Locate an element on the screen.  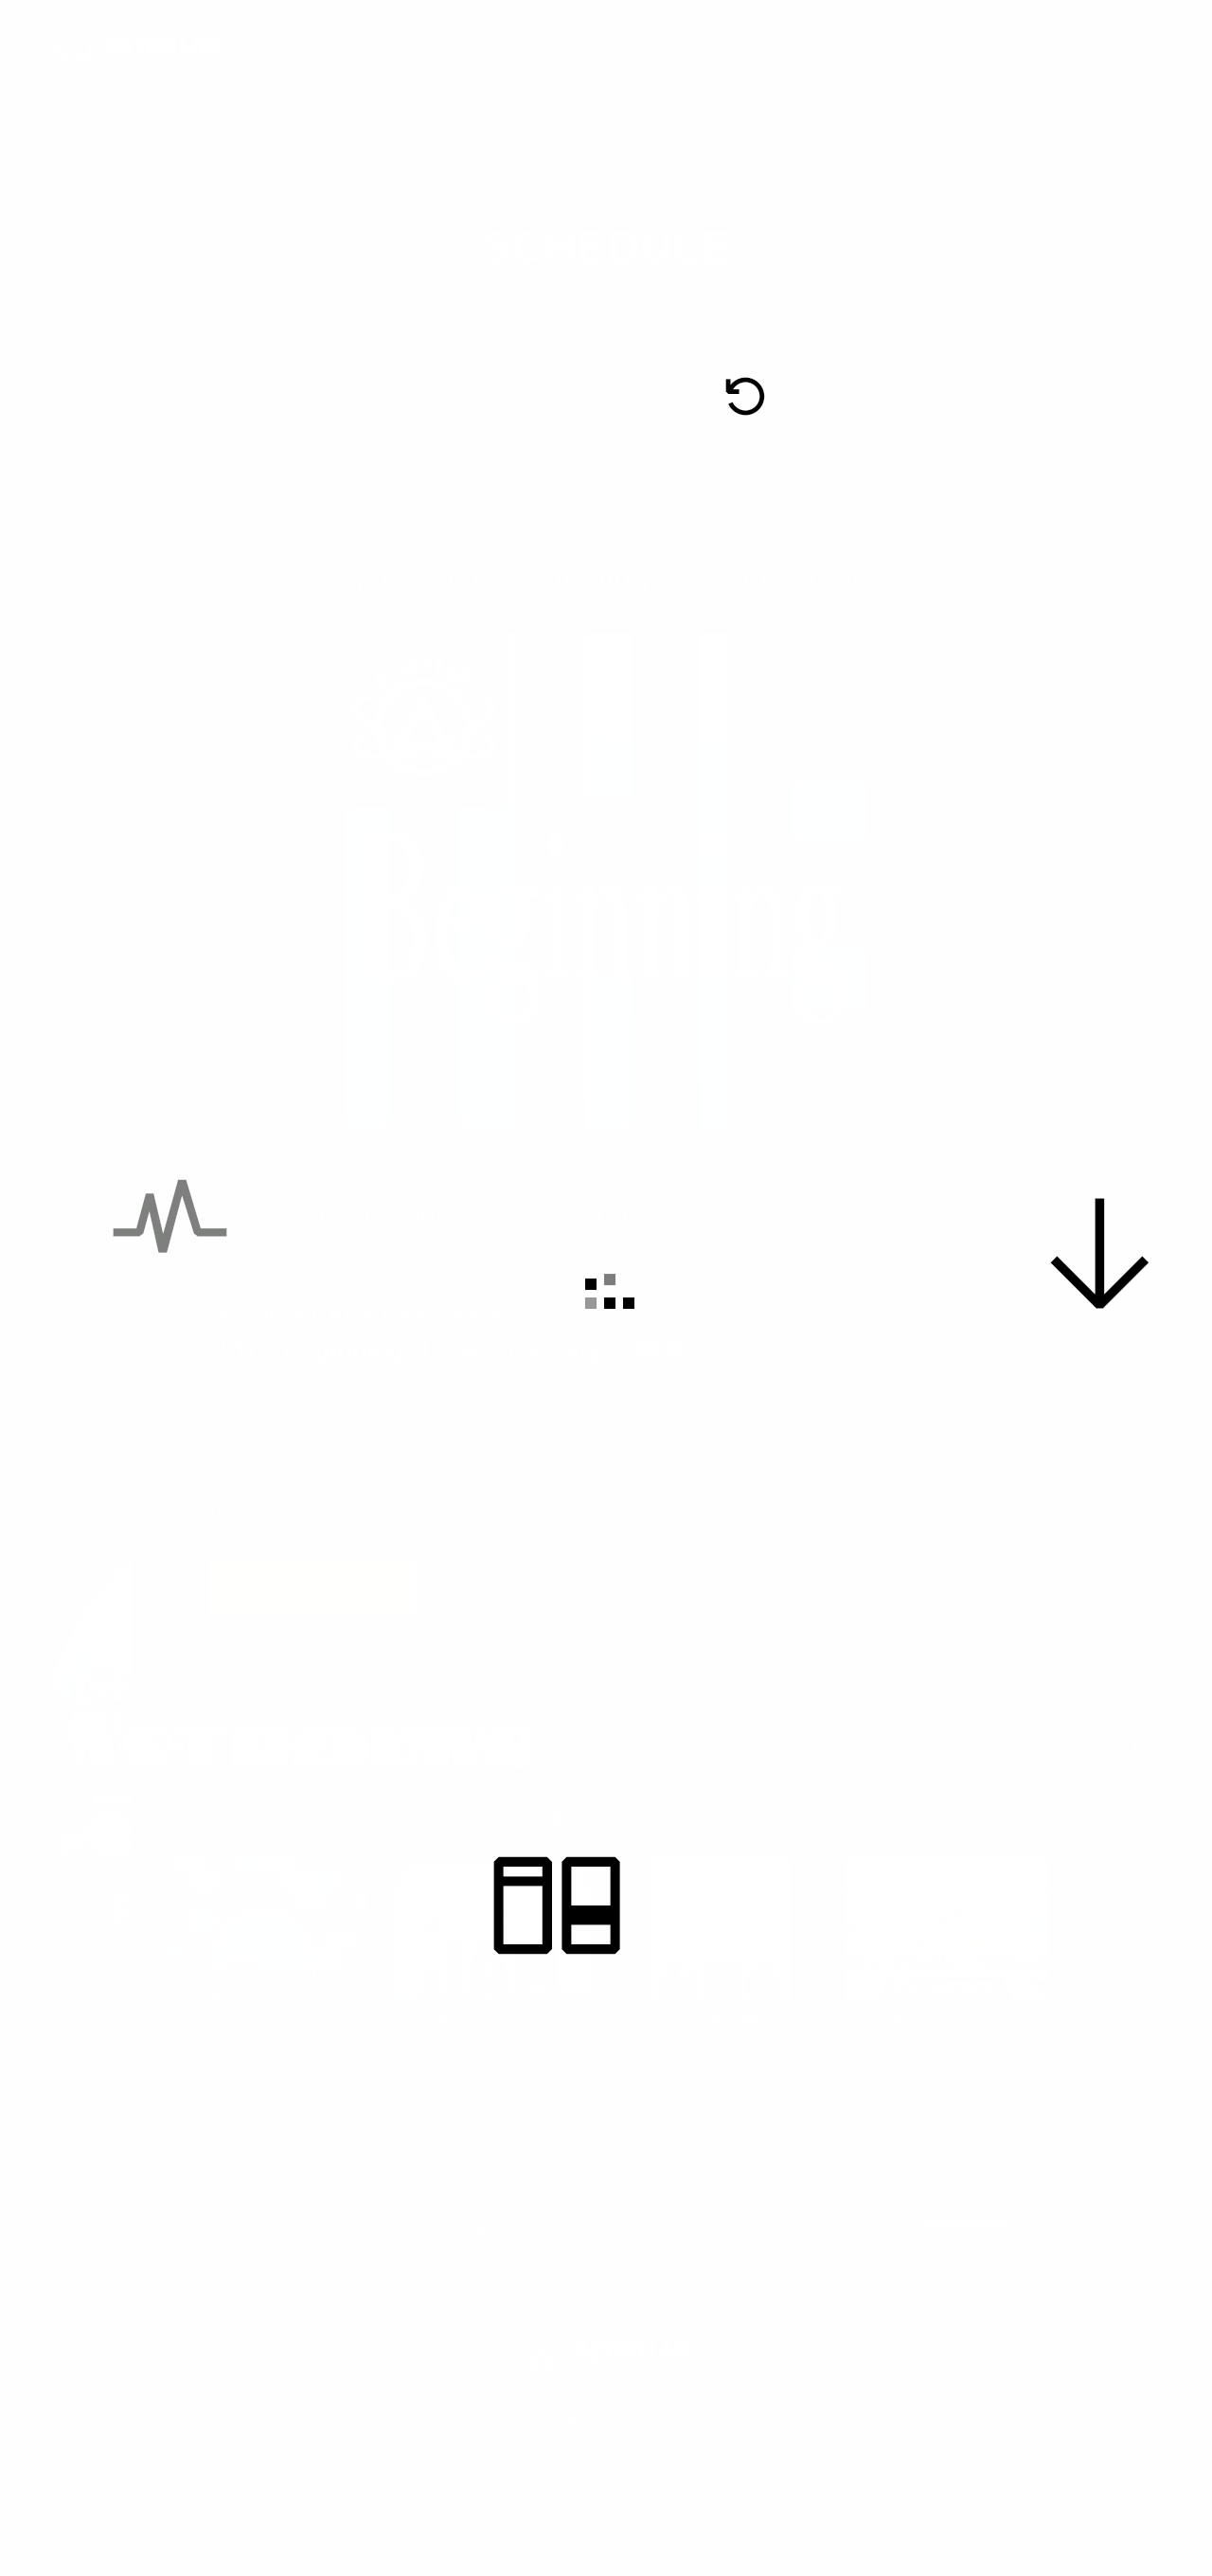
restart the debugging session is located at coordinates (744, 396).